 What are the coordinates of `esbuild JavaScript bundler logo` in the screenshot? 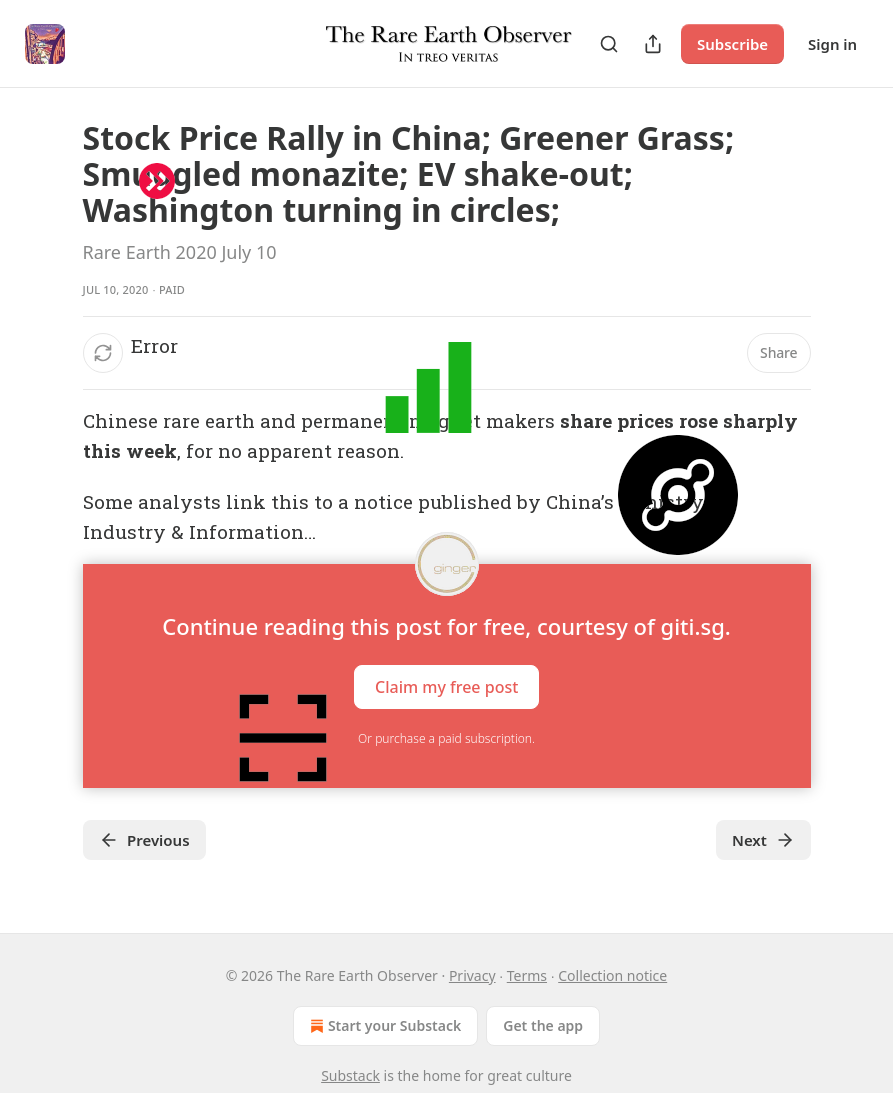 It's located at (157, 181).